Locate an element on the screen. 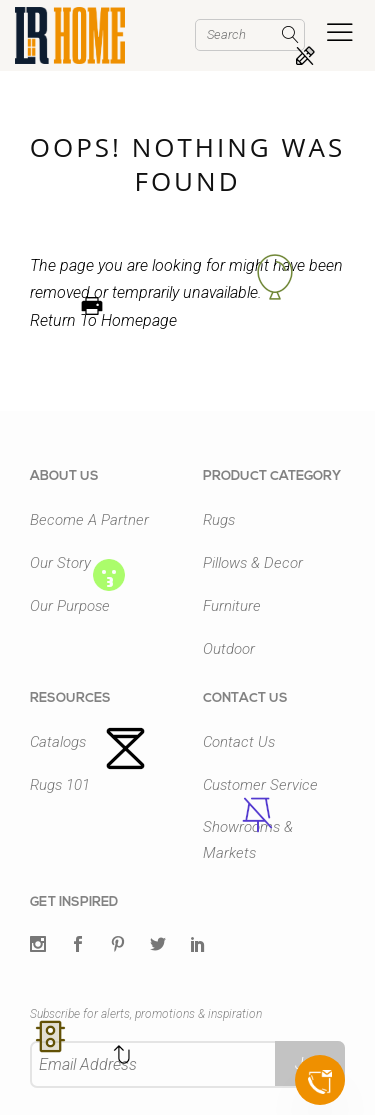 The height and width of the screenshot is (1115, 375). traffic or signal status indicator is located at coordinates (50, 1036).